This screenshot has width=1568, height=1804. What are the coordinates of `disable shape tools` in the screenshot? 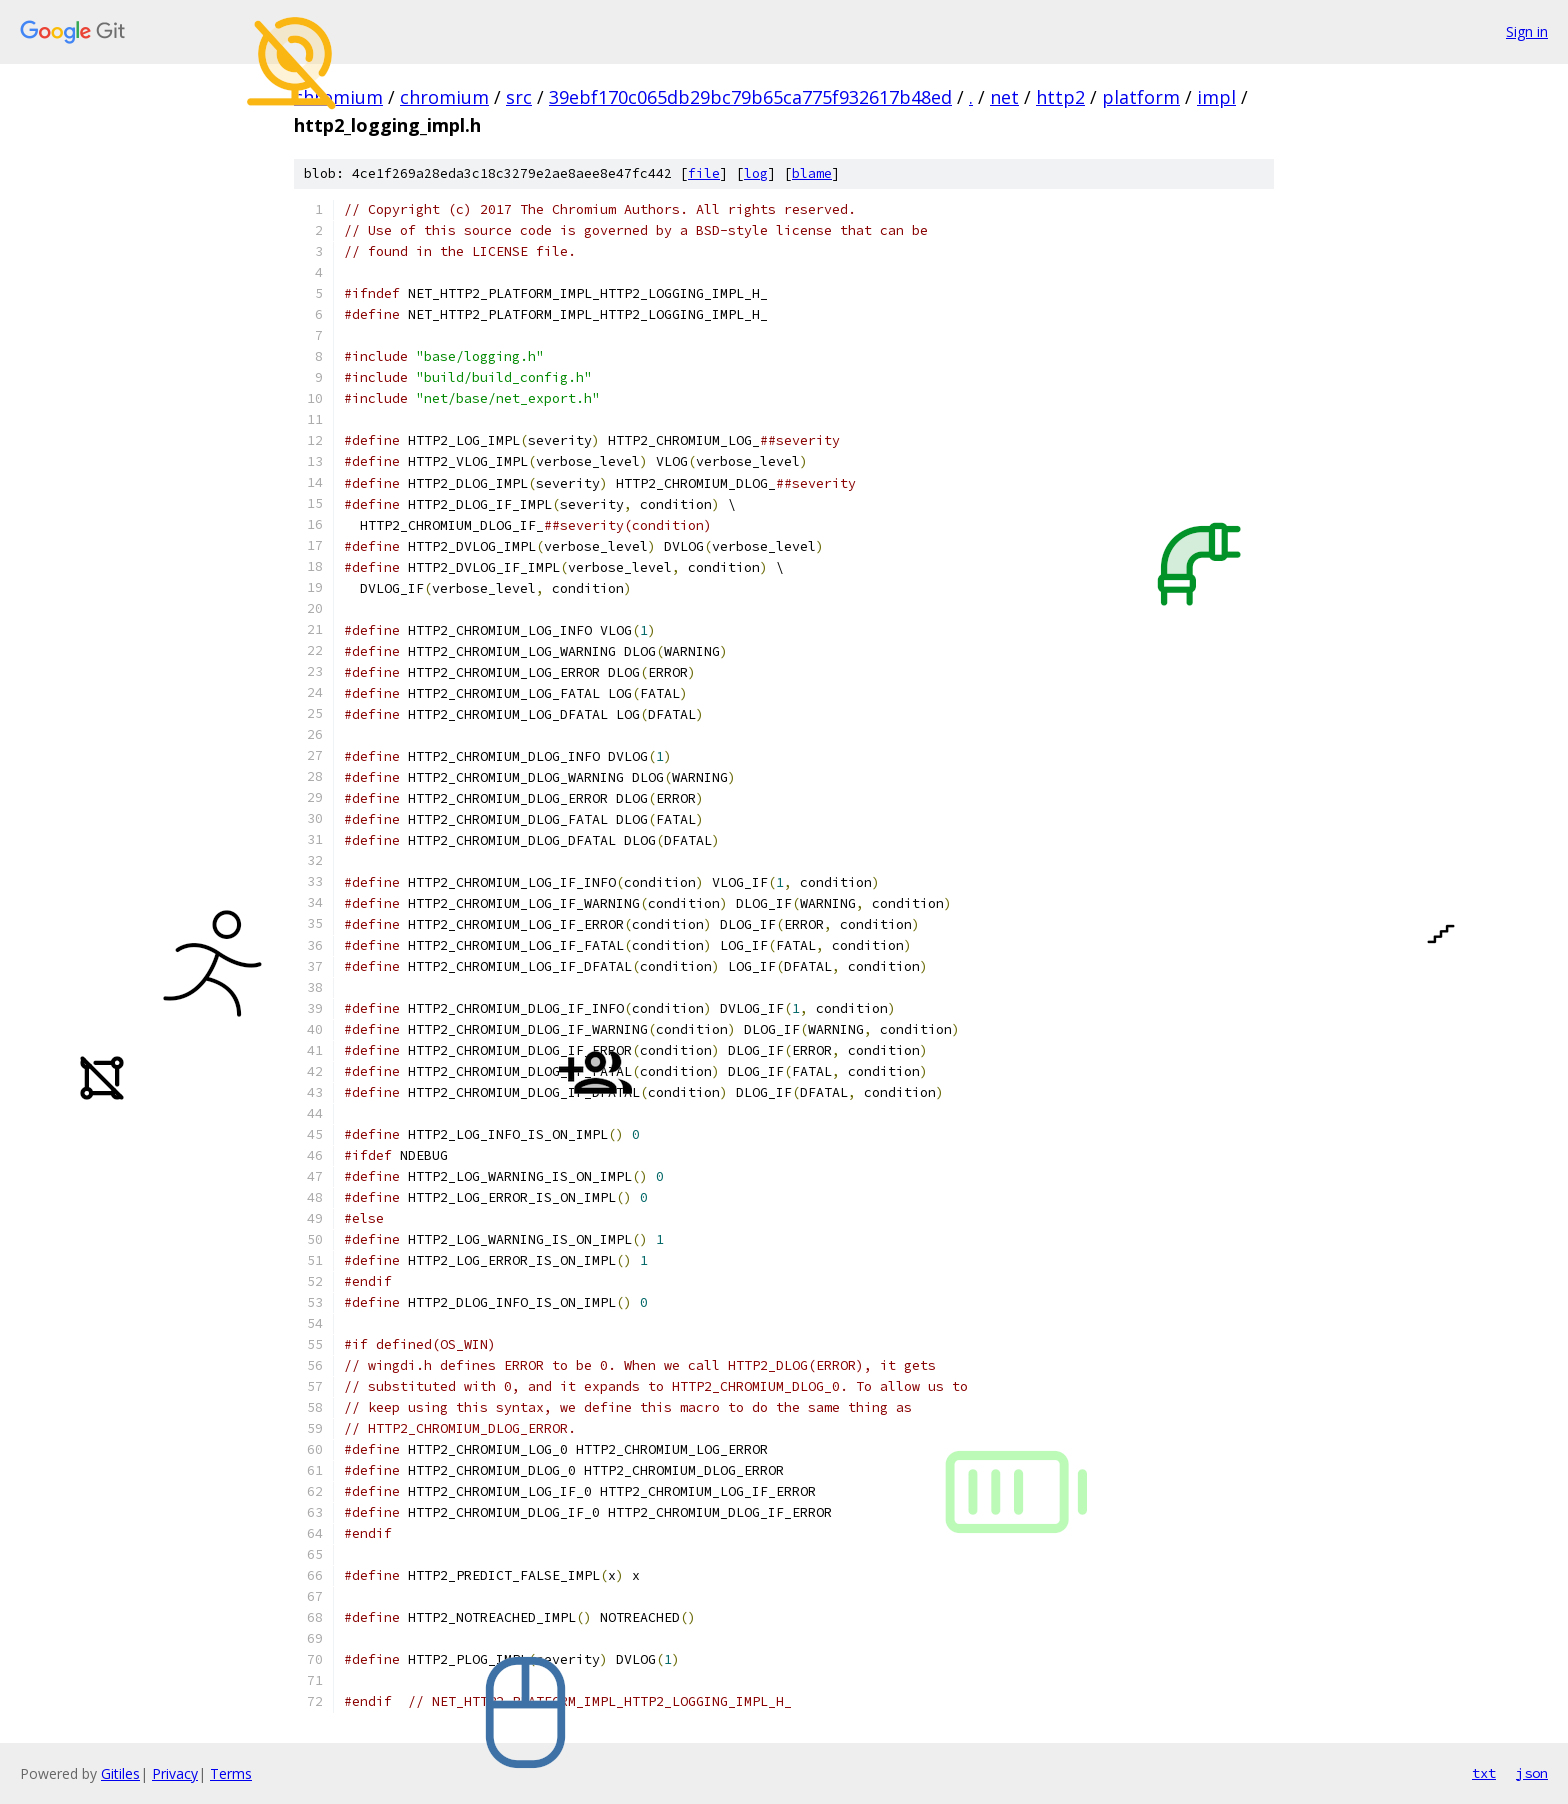 It's located at (102, 1078).